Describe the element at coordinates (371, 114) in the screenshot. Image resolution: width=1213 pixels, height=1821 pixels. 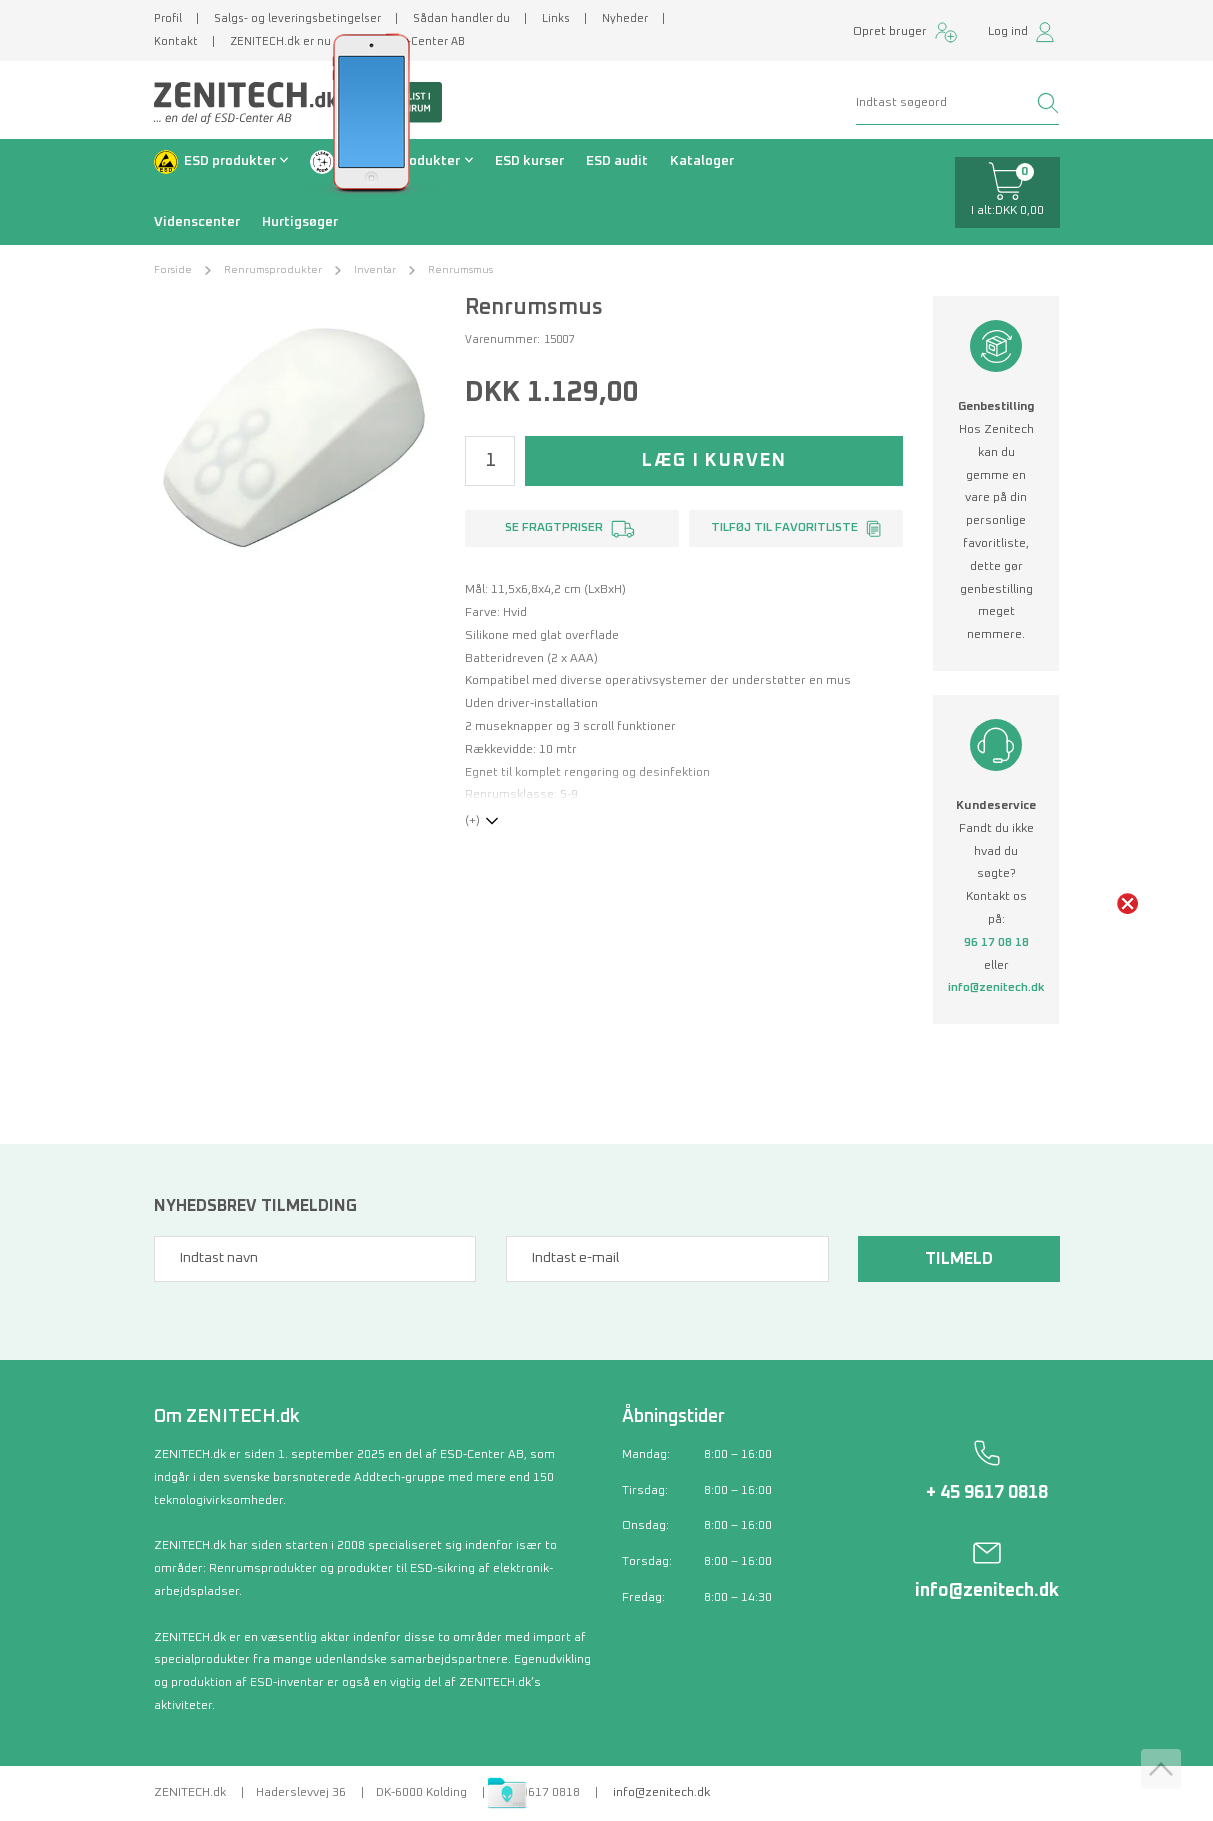
I see `iPod Touch device connected` at that location.